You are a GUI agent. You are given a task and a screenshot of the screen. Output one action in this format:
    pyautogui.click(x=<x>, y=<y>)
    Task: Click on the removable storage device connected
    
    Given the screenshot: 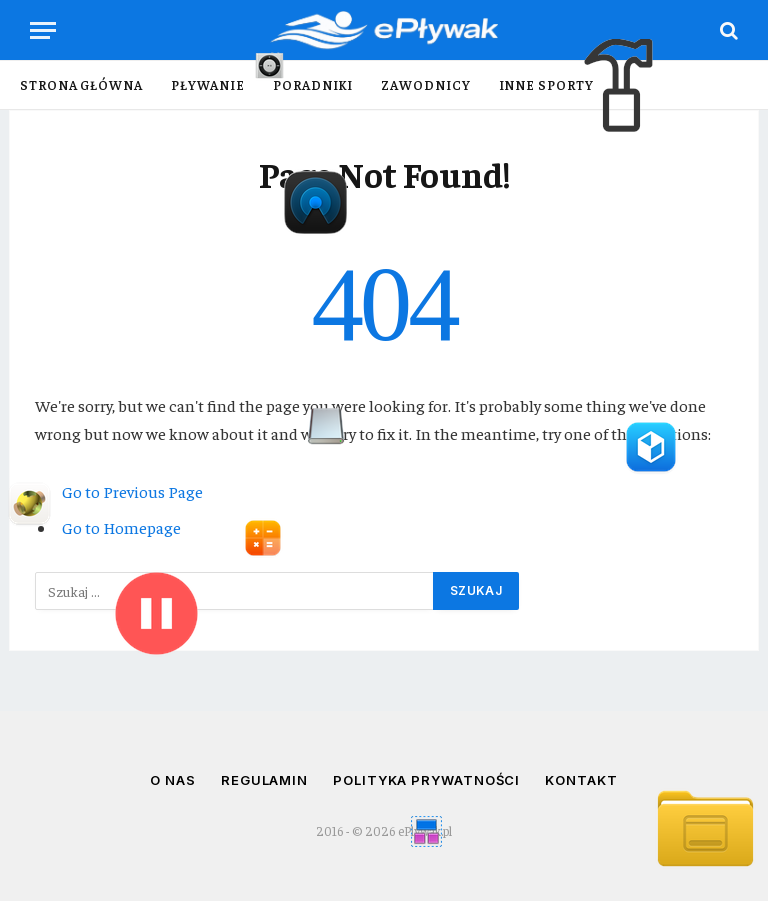 What is the action you would take?
    pyautogui.click(x=326, y=426)
    